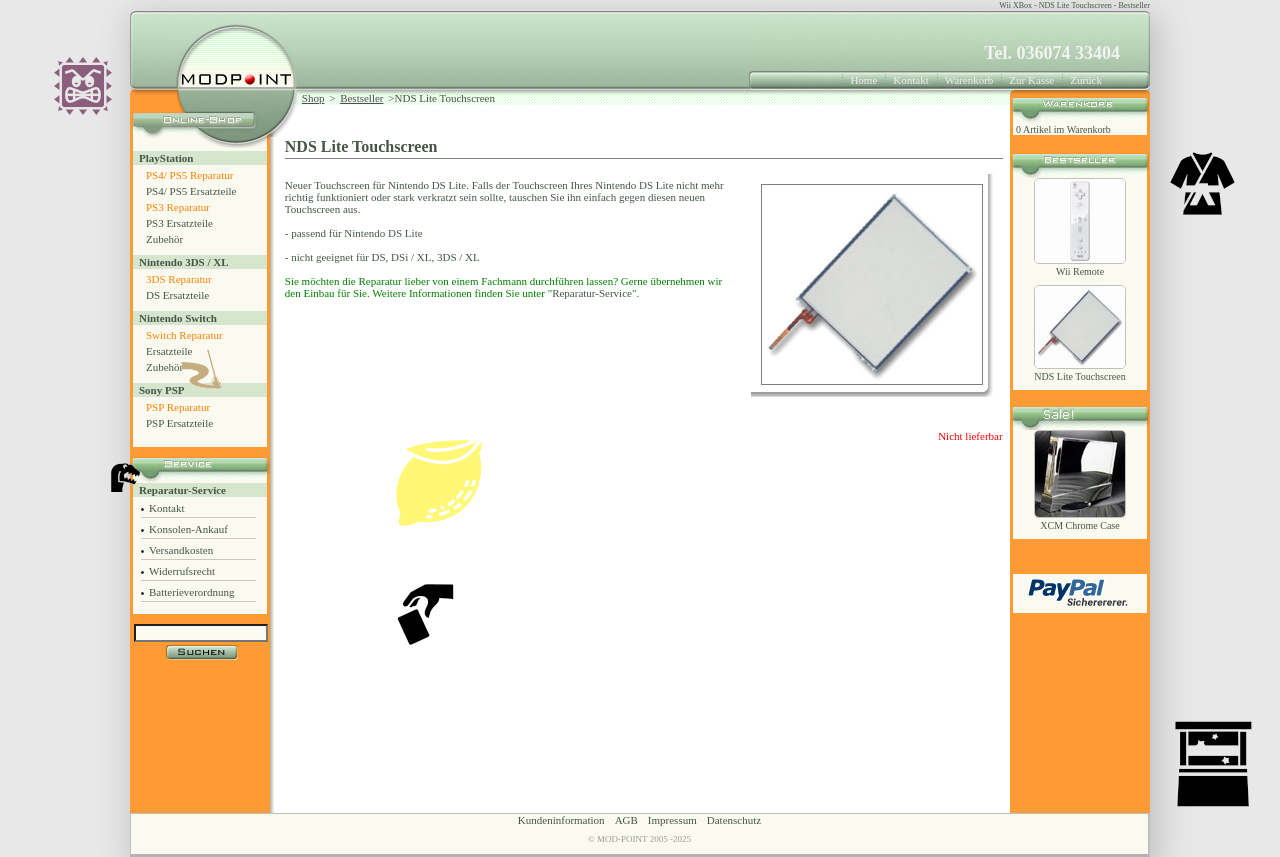  Describe the element at coordinates (83, 86) in the screenshot. I see `thwomp enemy character from super mario games` at that location.